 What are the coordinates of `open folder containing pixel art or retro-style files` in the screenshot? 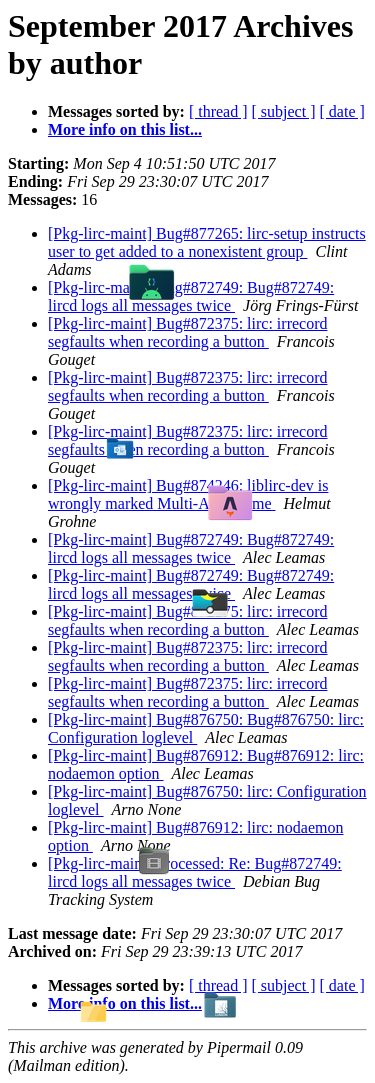 It's located at (93, 1012).